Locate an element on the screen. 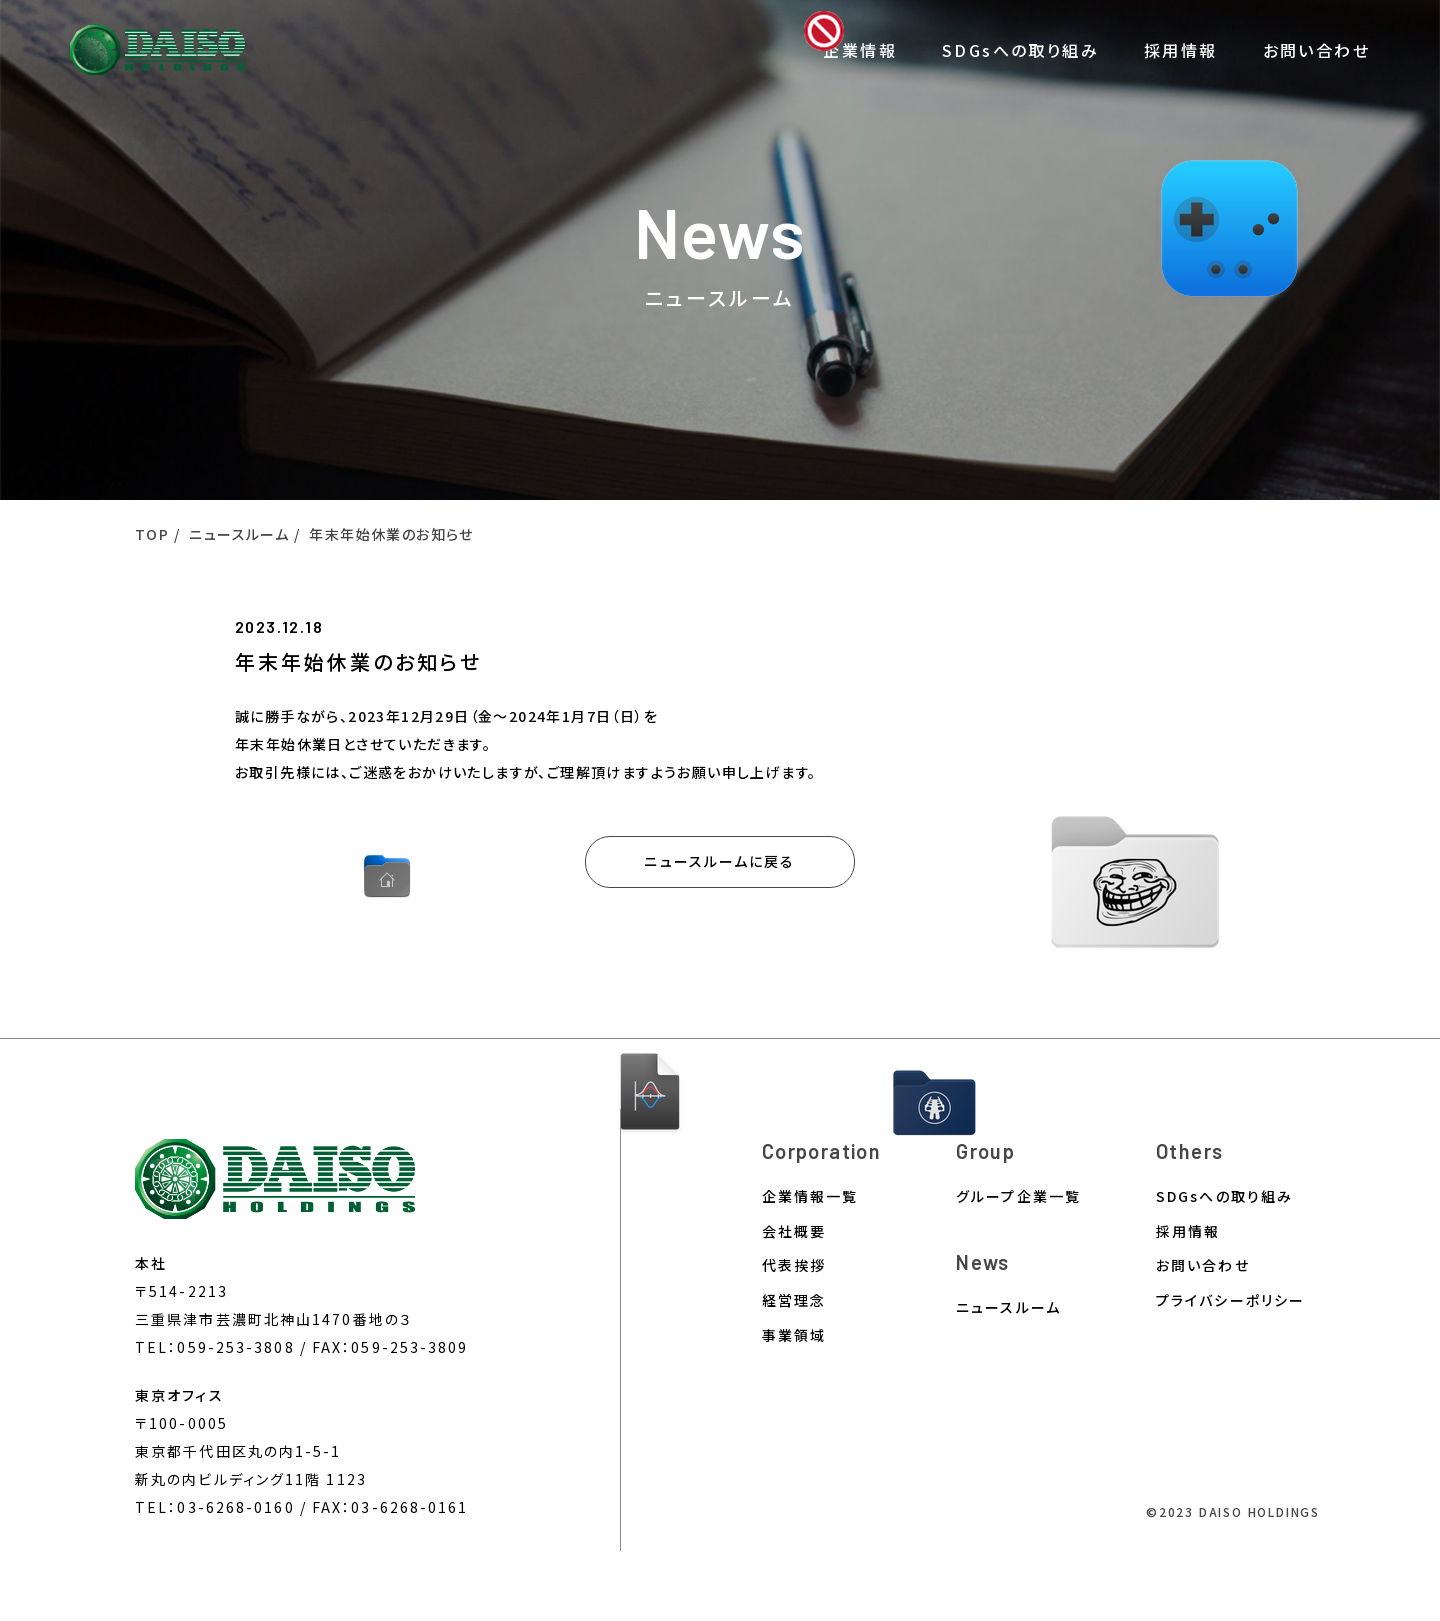 This screenshot has height=1621, width=1440. cancel or abort current action is located at coordinates (824, 31).